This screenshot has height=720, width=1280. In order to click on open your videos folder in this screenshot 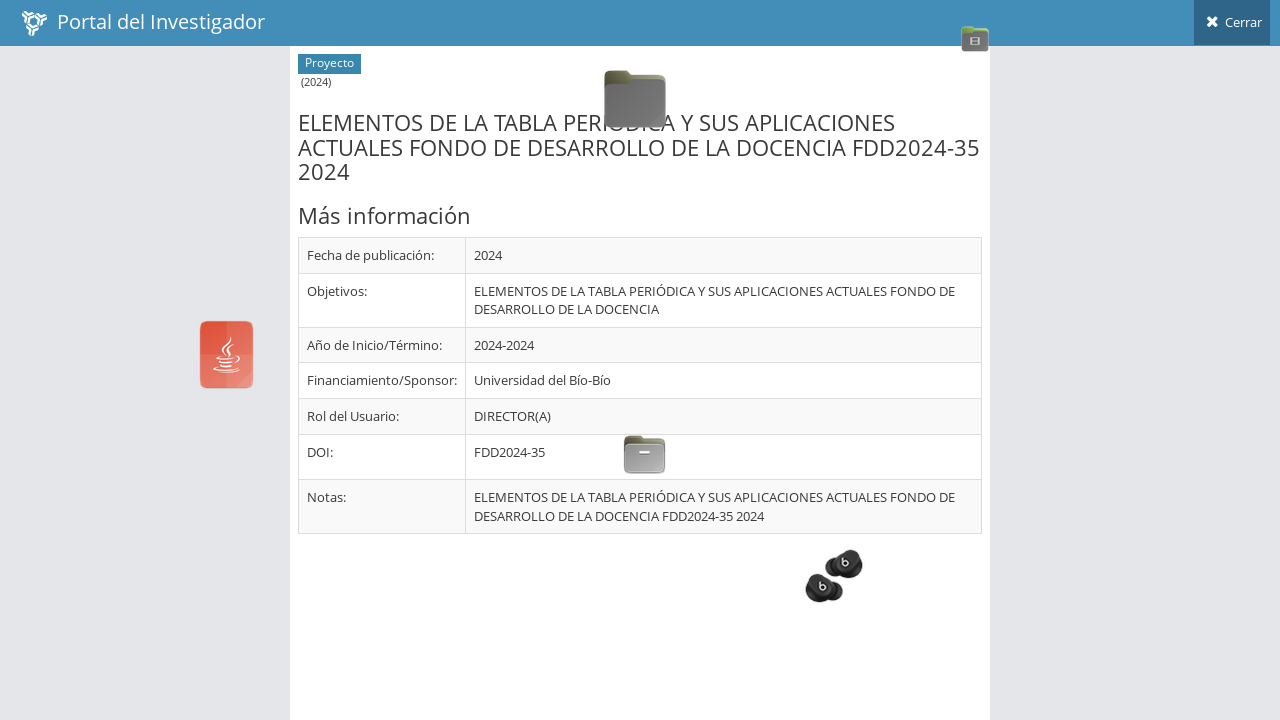, I will do `click(975, 39)`.